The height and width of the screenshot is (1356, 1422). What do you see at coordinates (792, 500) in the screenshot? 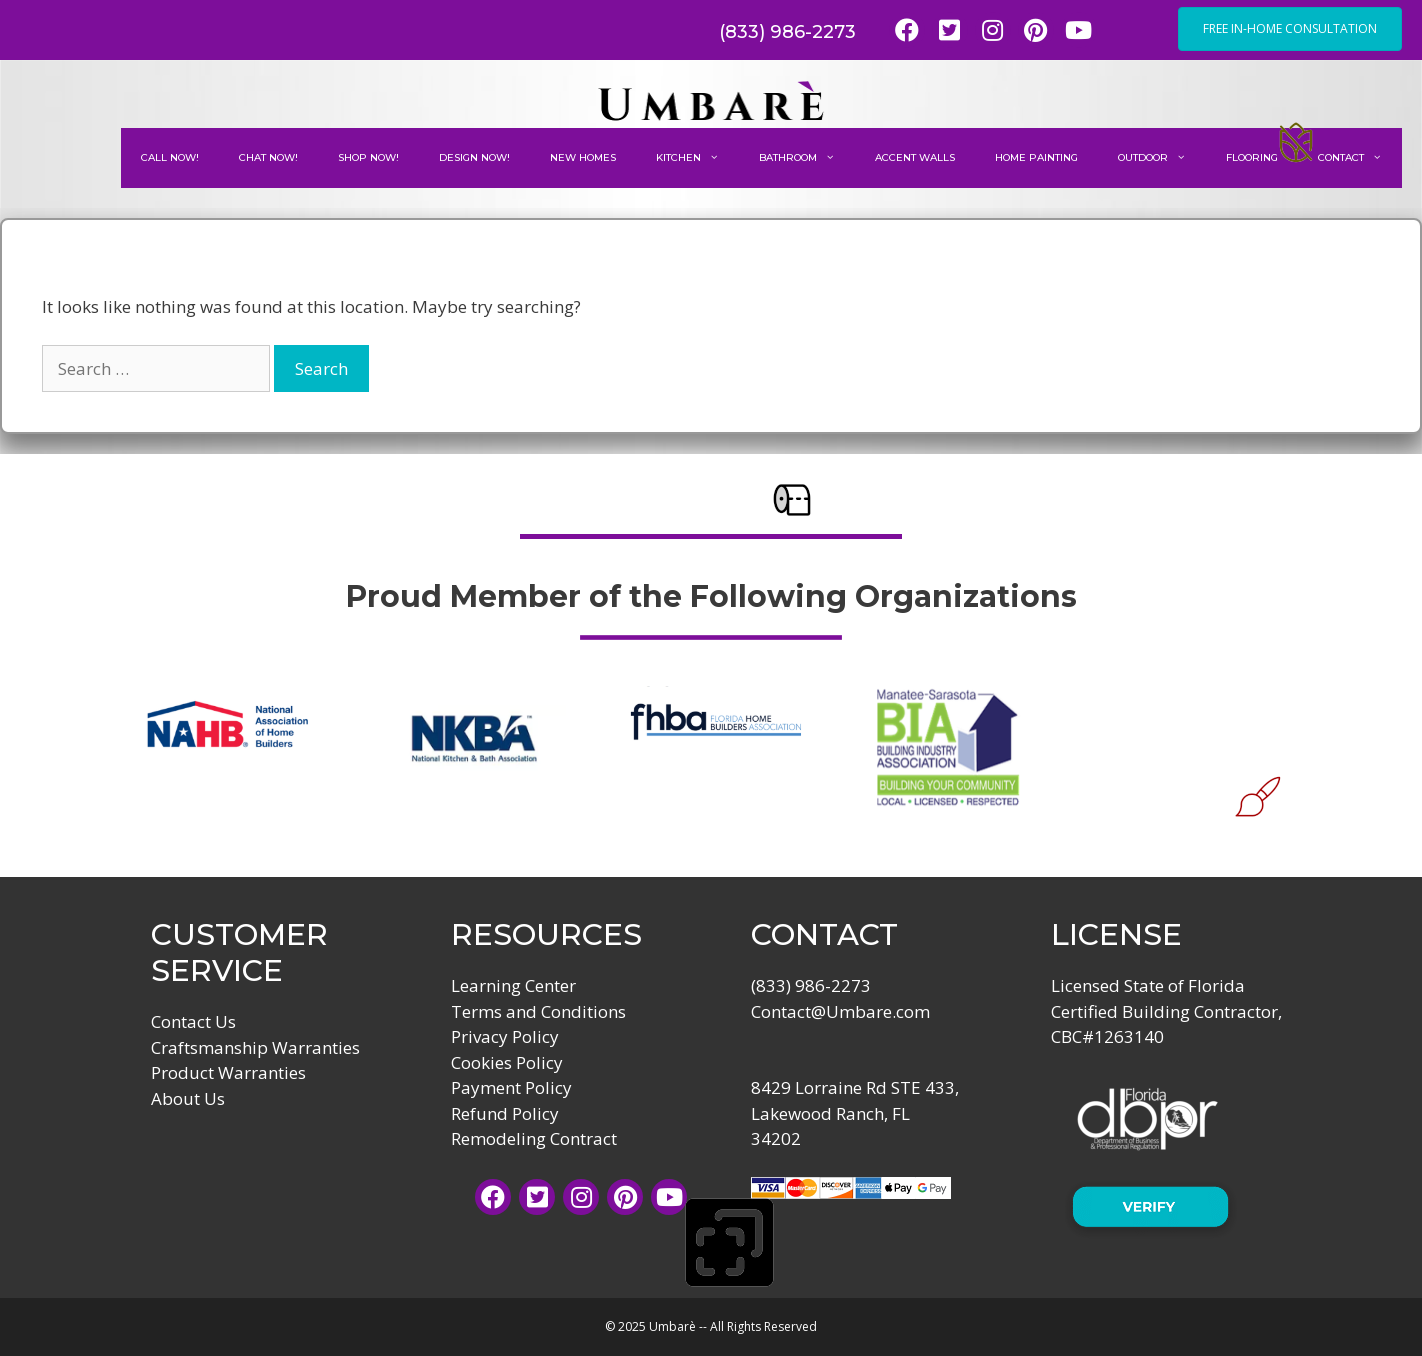
I see `bathroom or restroom location indicator` at bounding box center [792, 500].